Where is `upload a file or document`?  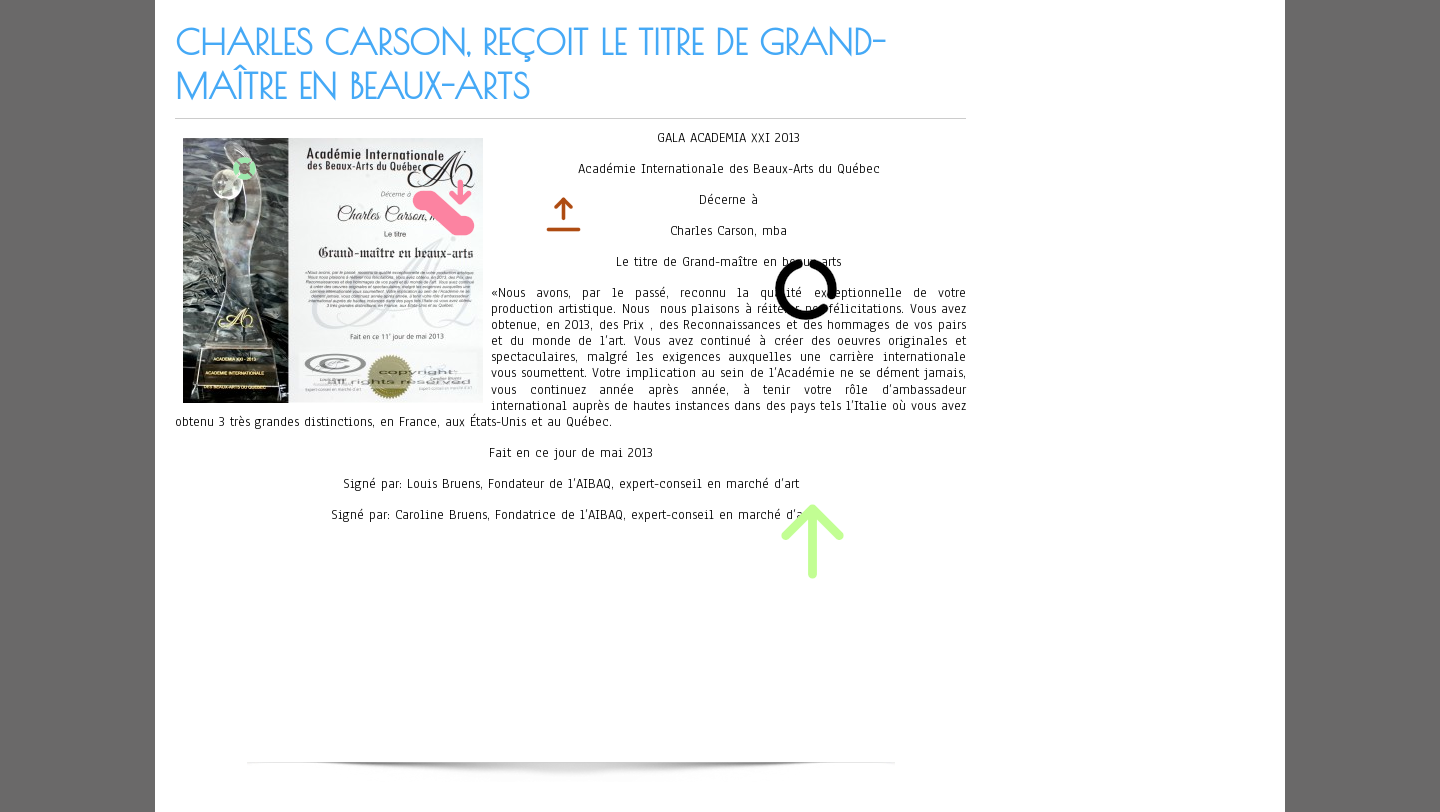 upload a file or document is located at coordinates (563, 214).